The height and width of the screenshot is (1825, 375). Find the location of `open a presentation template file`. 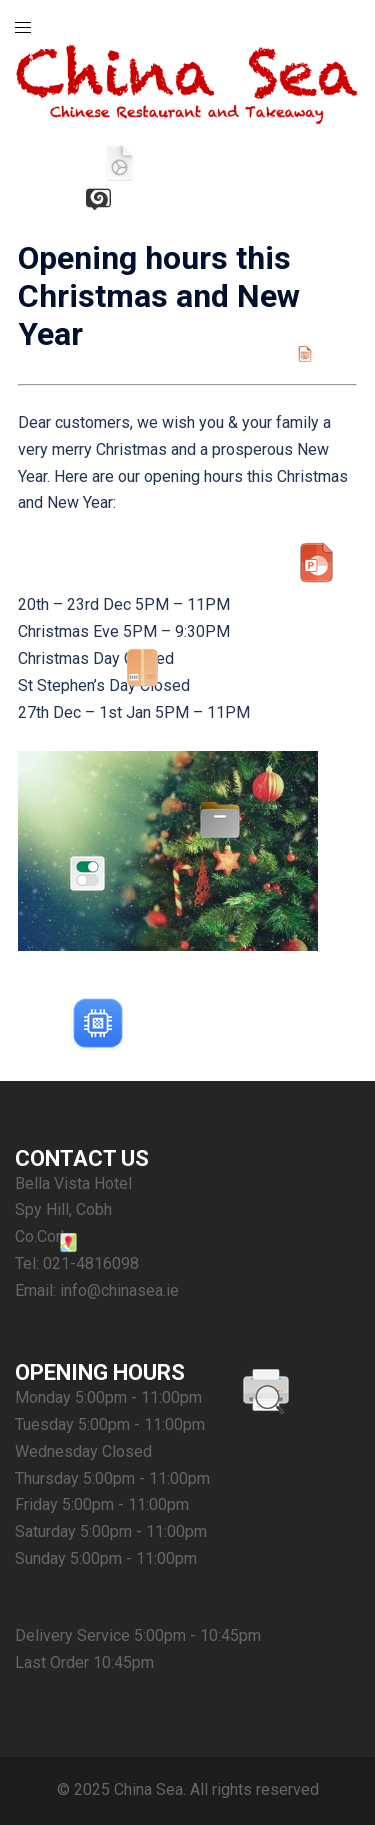

open a presentation template file is located at coordinates (305, 354).